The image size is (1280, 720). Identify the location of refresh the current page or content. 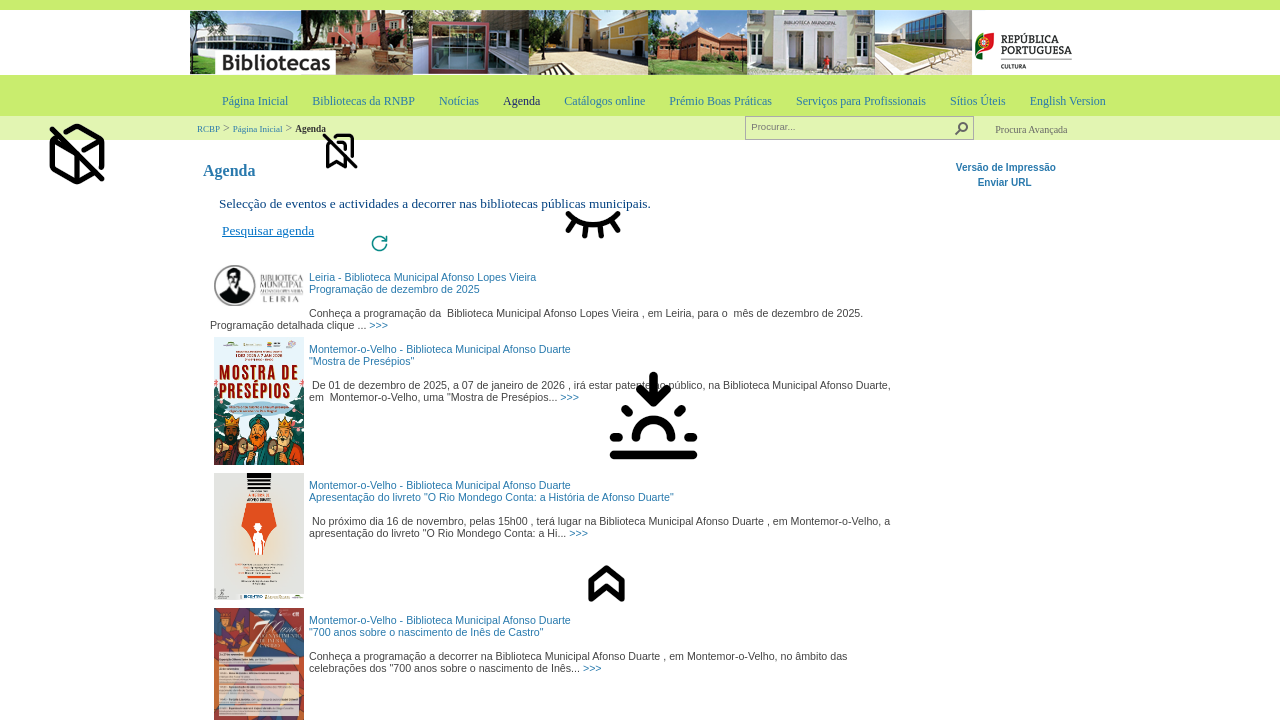
(379, 243).